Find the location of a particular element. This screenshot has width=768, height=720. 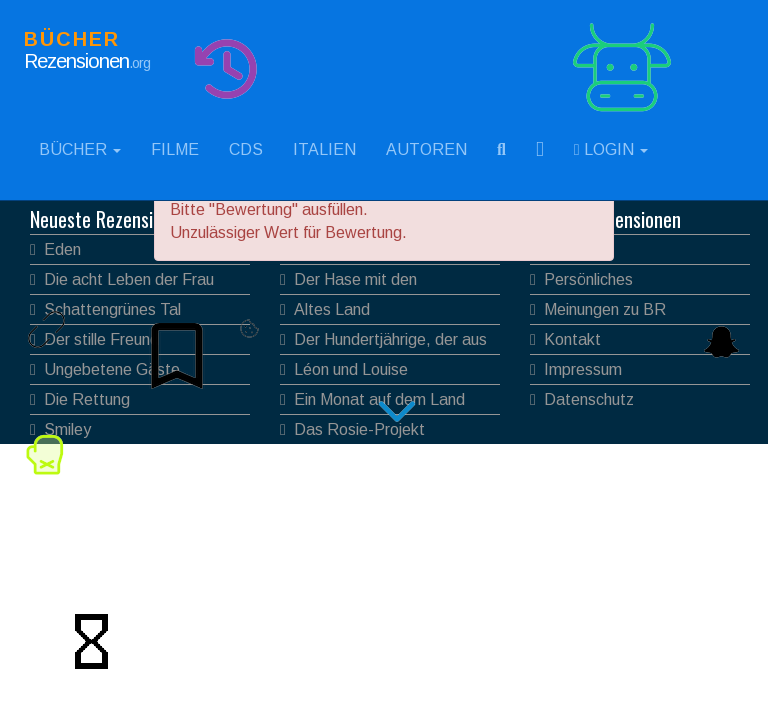

open Snapchat app is located at coordinates (721, 342).